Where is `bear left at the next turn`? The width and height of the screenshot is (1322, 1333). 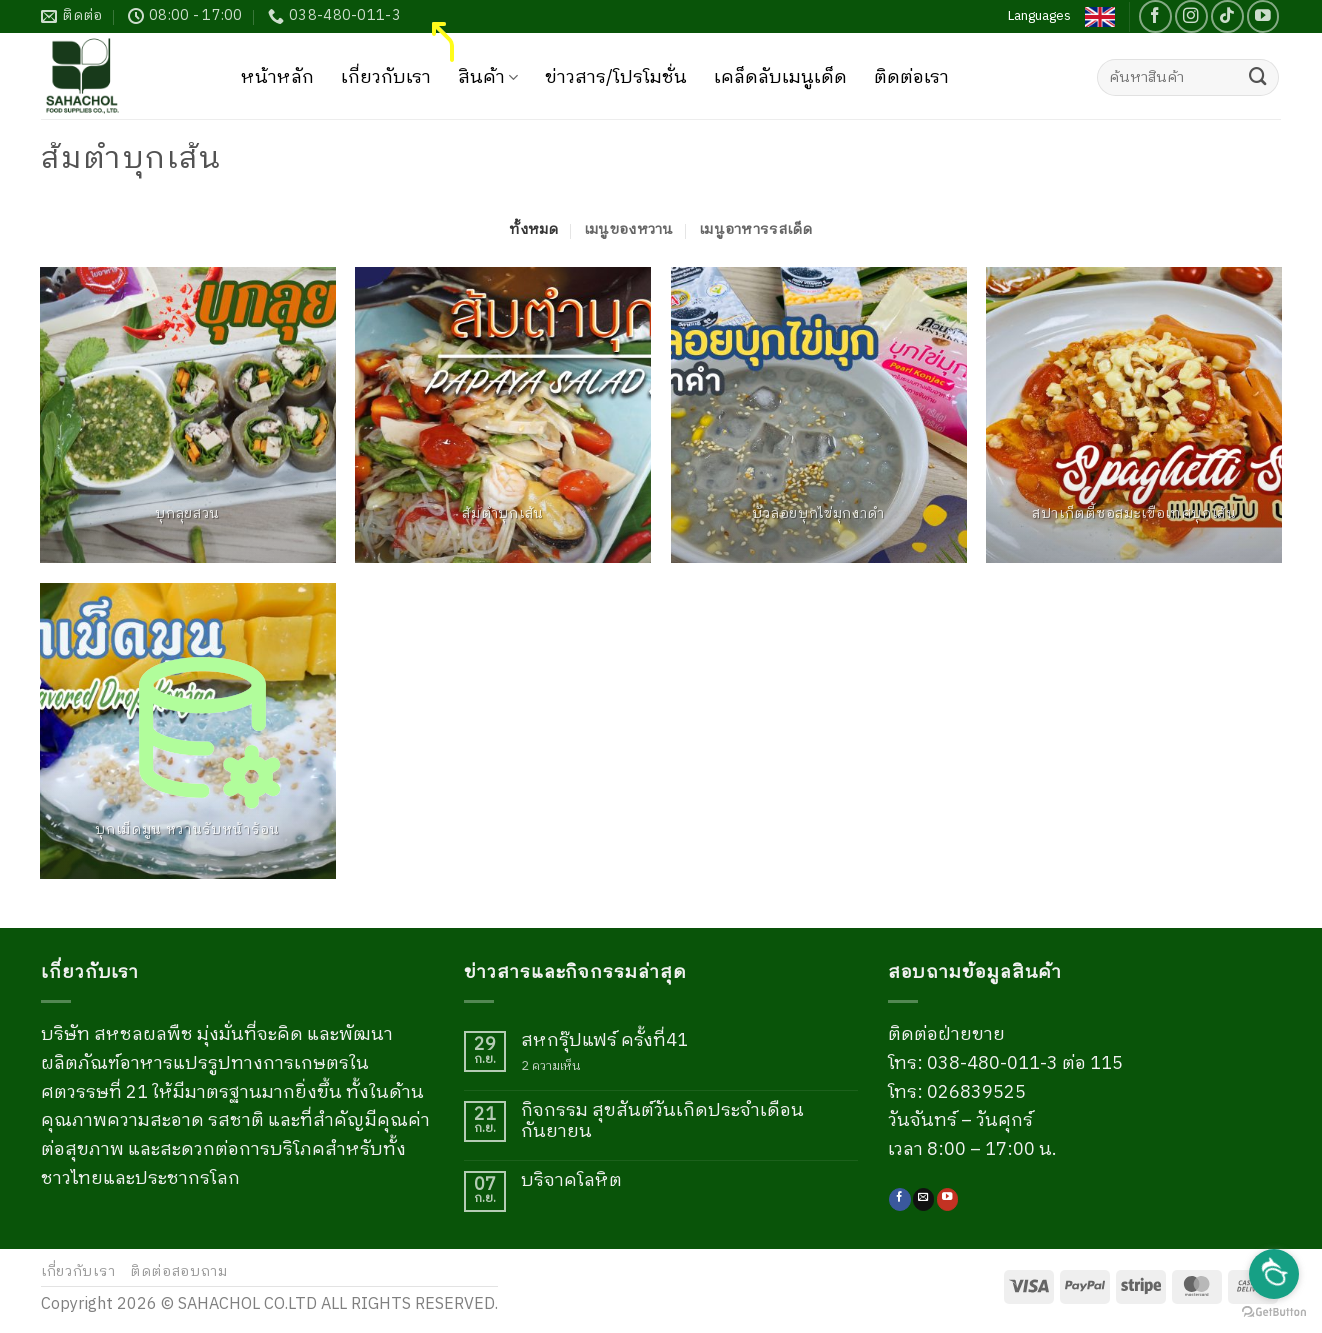
bear left at the next turn is located at coordinates (442, 42).